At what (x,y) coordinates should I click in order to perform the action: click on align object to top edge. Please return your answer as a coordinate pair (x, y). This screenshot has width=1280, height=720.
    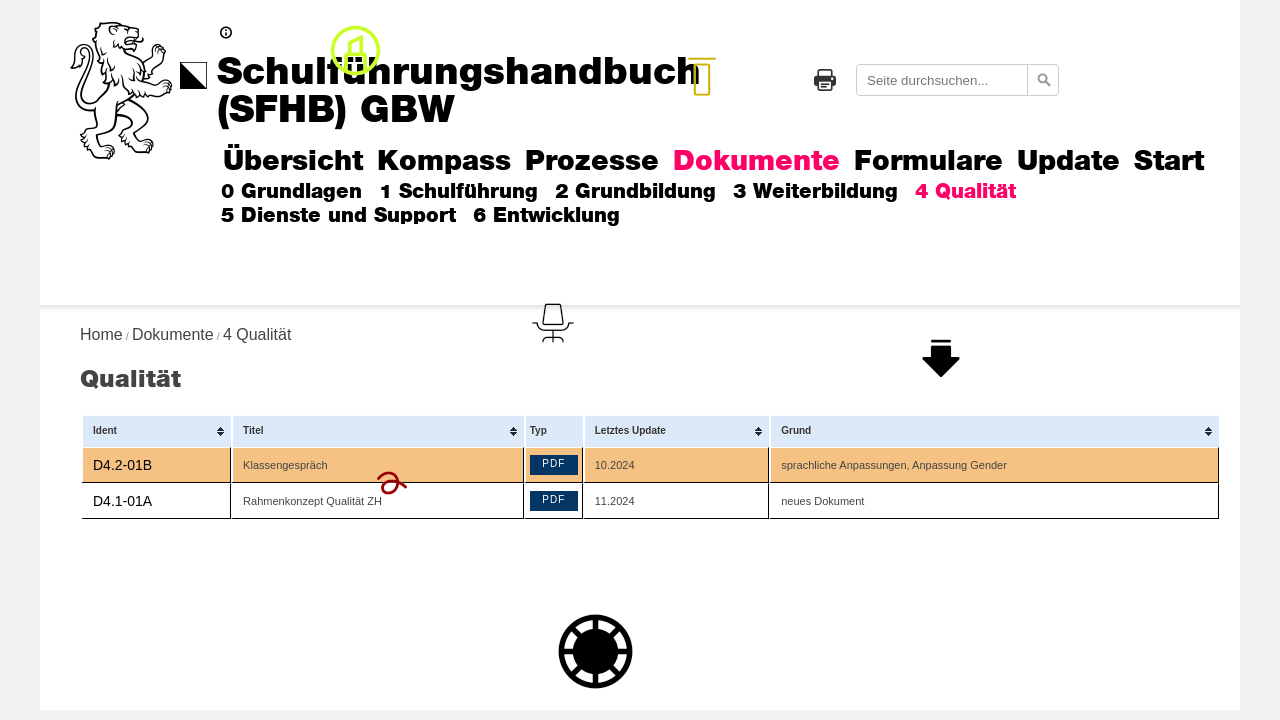
    Looking at the image, I should click on (702, 76).